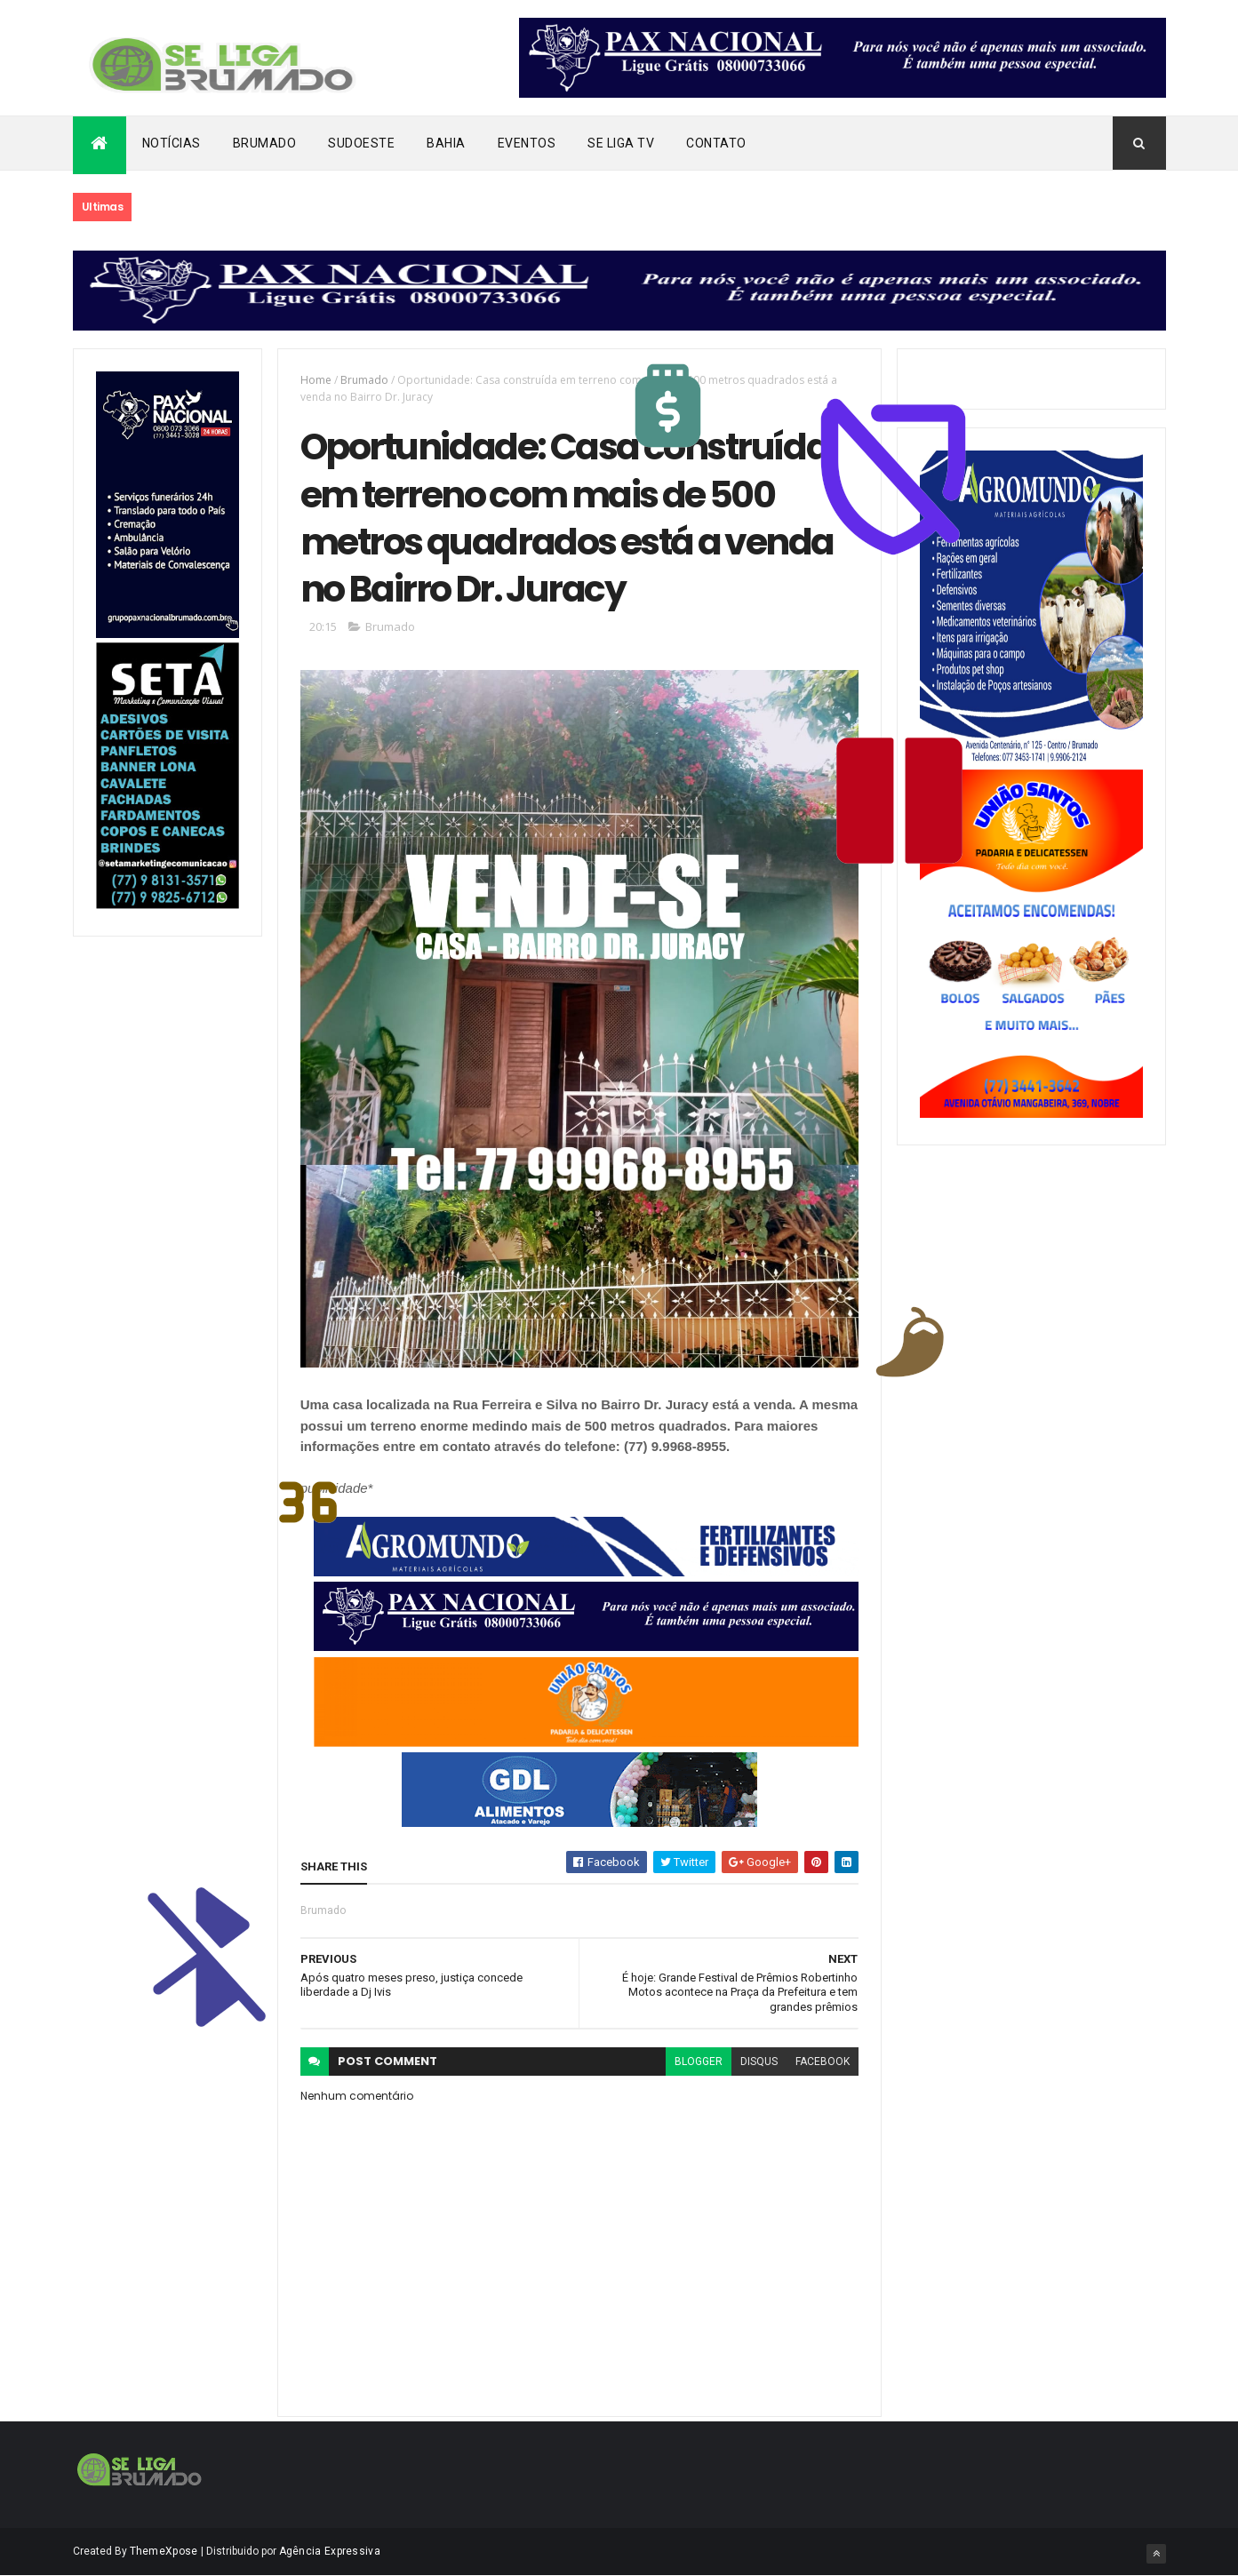  I want to click on split view horizontally, so click(899, 801).